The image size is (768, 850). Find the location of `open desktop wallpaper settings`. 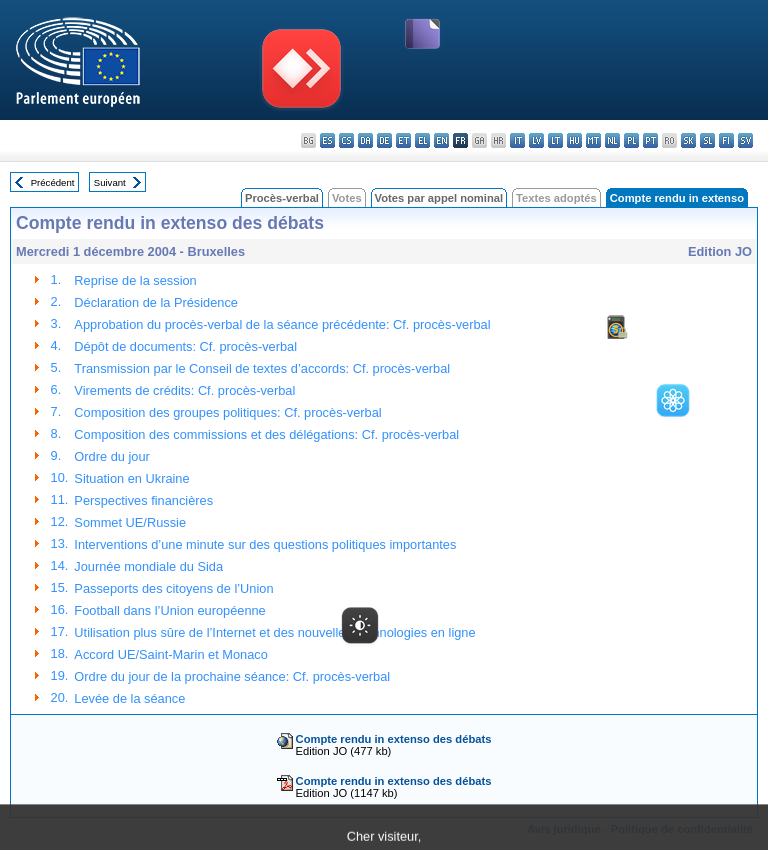

open desktop wallpaper settings is located at coordinates (673, 401).